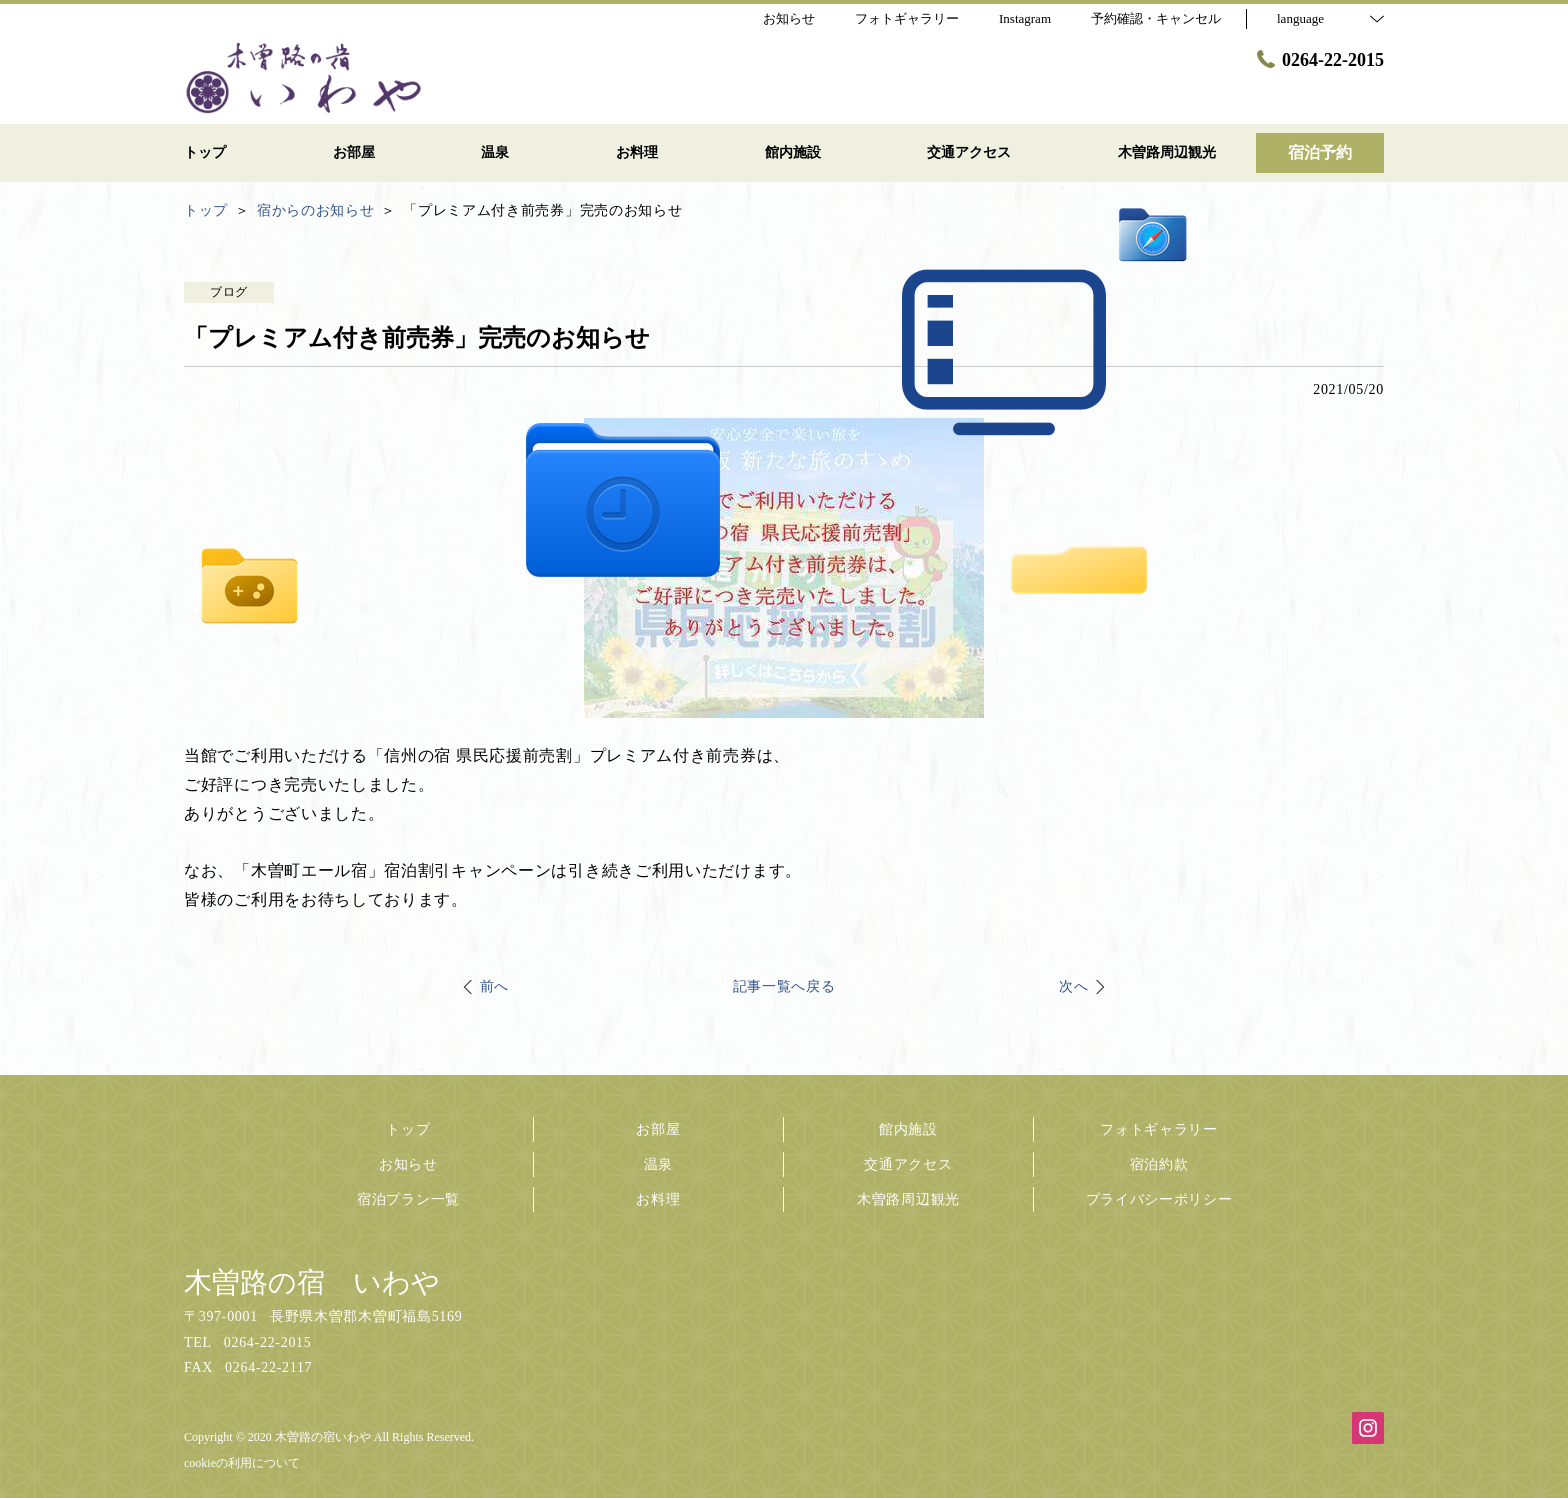 The width and height of the screenshot is (1568, 1498). What do you see at coordinates (1004, 346) in the screenshot?
I see `access ubuntu panel preferences` at bounding box center [1004, 346].